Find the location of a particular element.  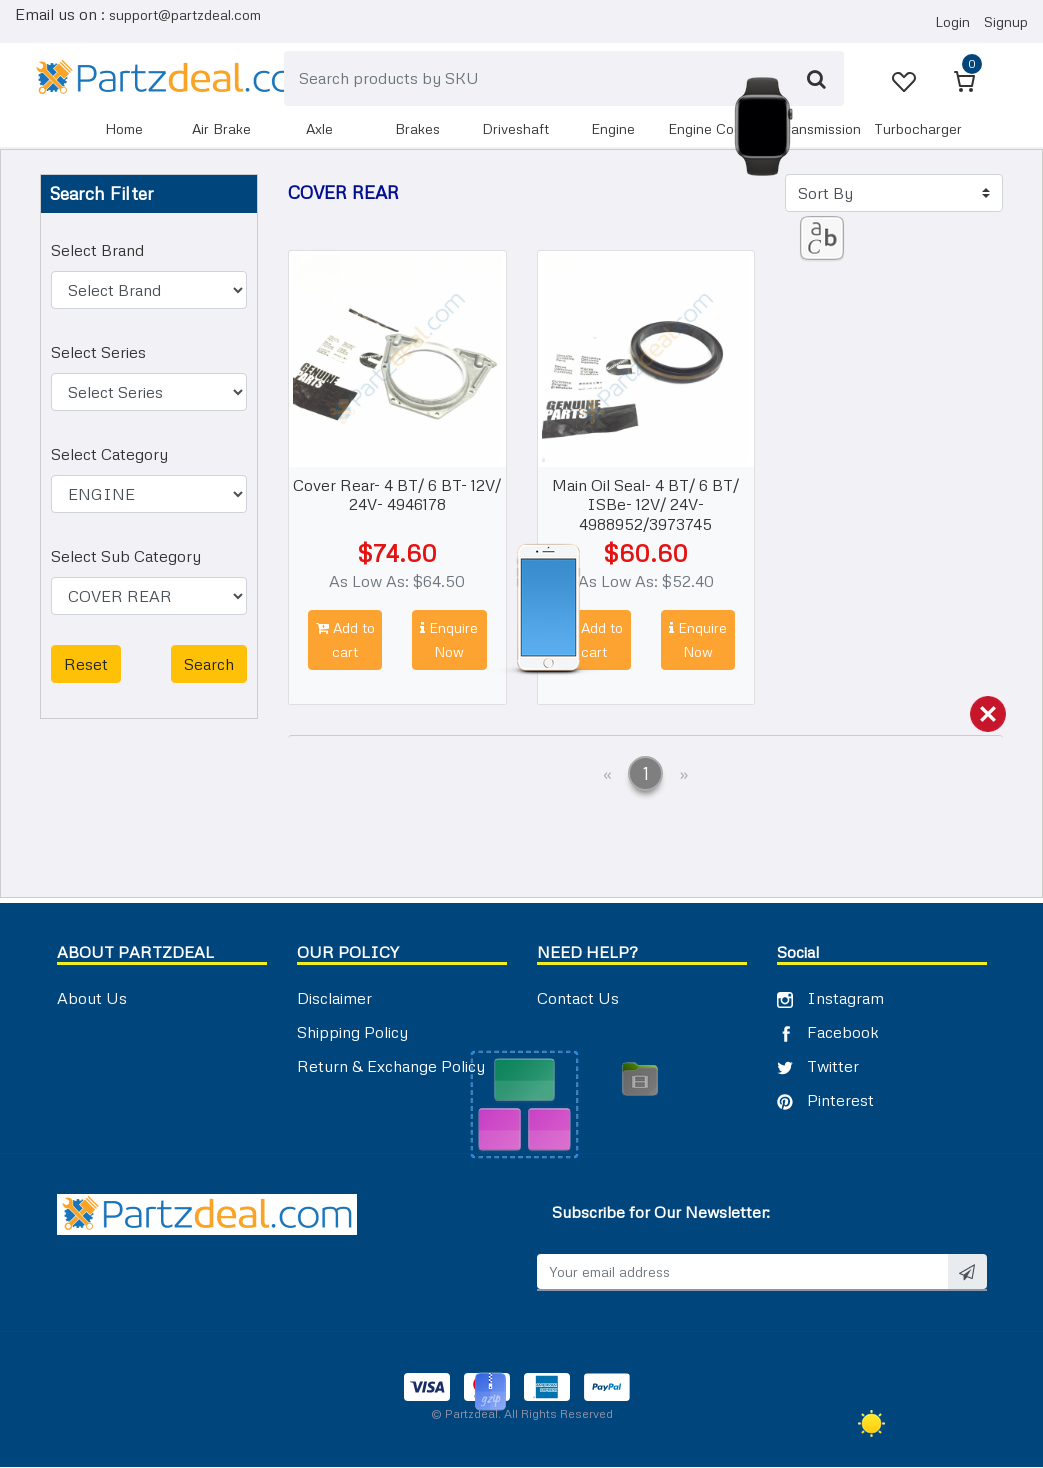

apple watch se 2 device icon is located at coordinates (762, 126).